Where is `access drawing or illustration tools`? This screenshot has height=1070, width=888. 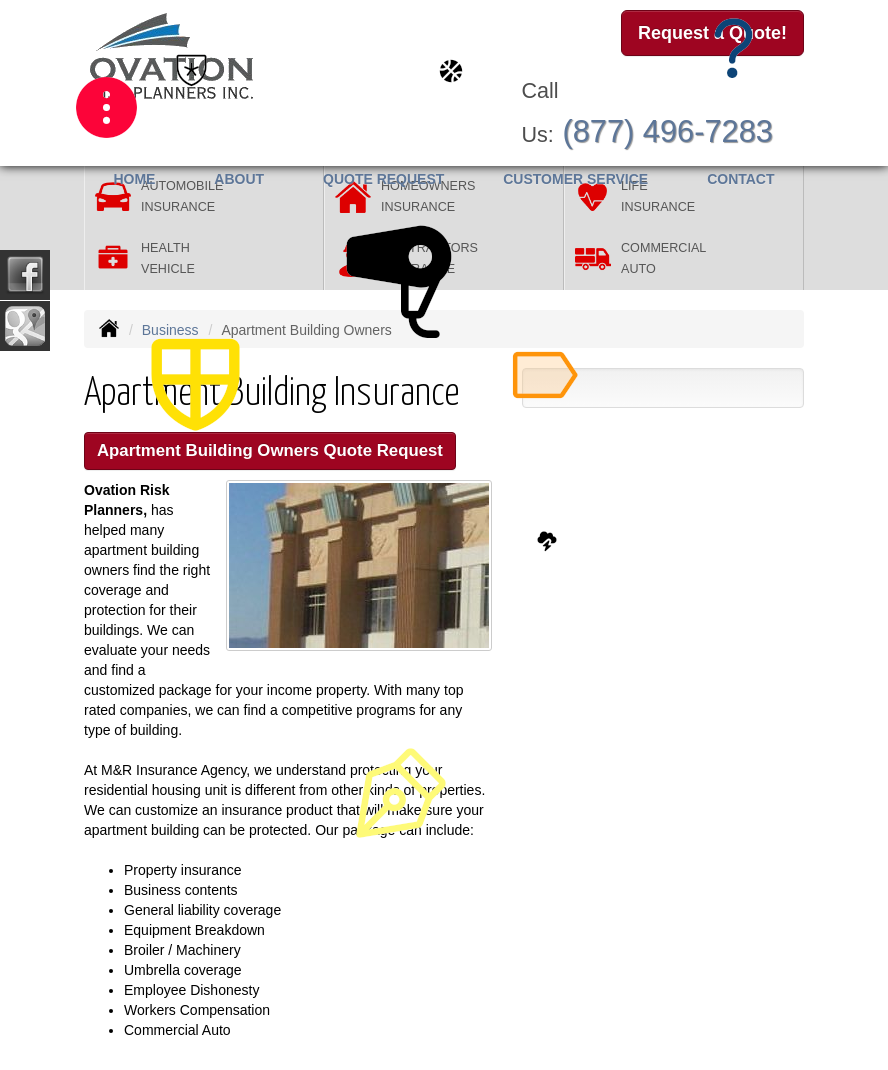 access drawing or illustration tools is located at coordinates (396, 798).